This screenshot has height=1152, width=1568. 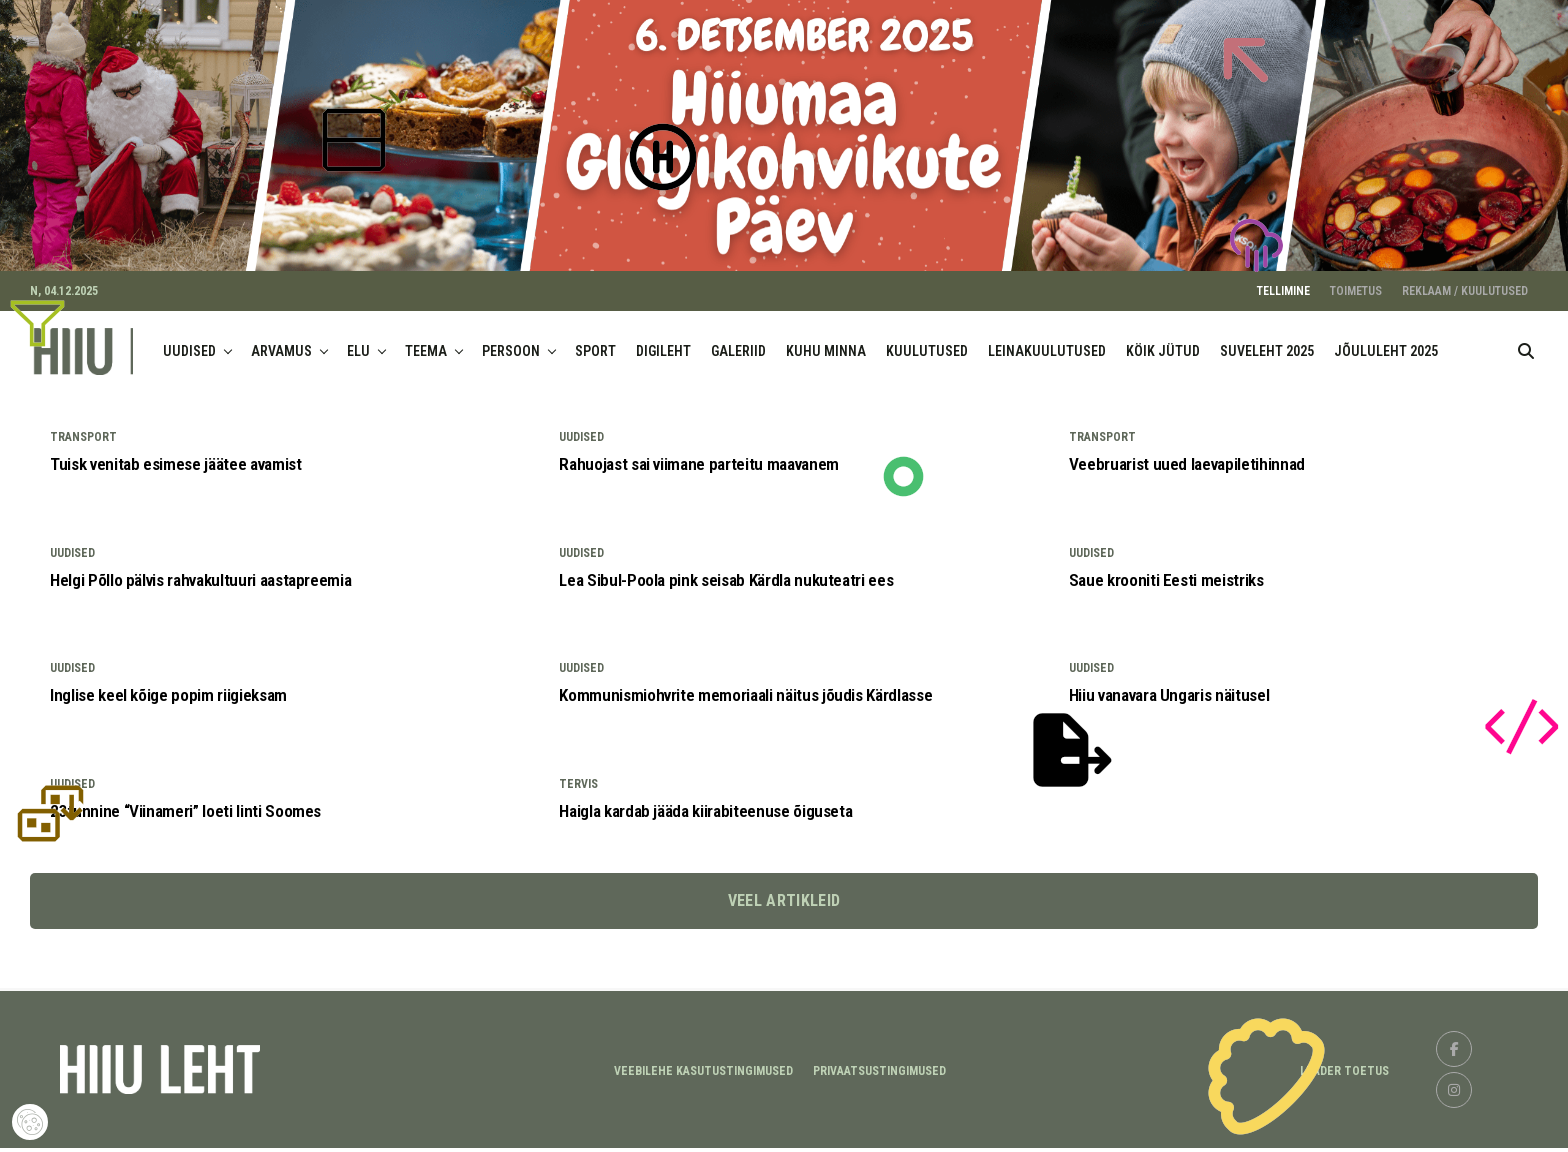 What do you see at coordinates (1070, 750) in the screenshot?
I see `export file or document` at bounding box center [1070, 750].